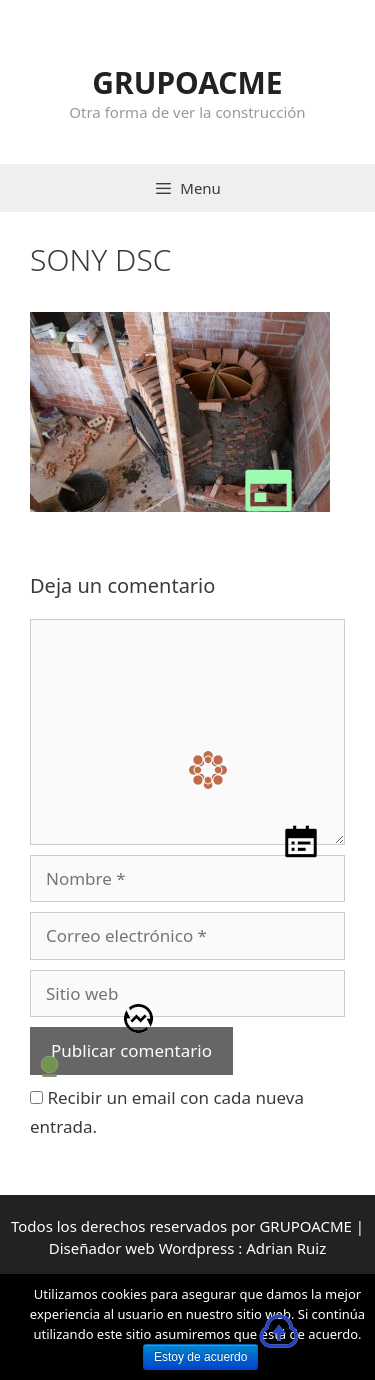 Image resolution: width=375 pixels, height=1380 pixels. What do you see at coordinates (301, 843) in the screenshot?
I see `view calendar tasks and to-do items` at bounding box center [301, 843].